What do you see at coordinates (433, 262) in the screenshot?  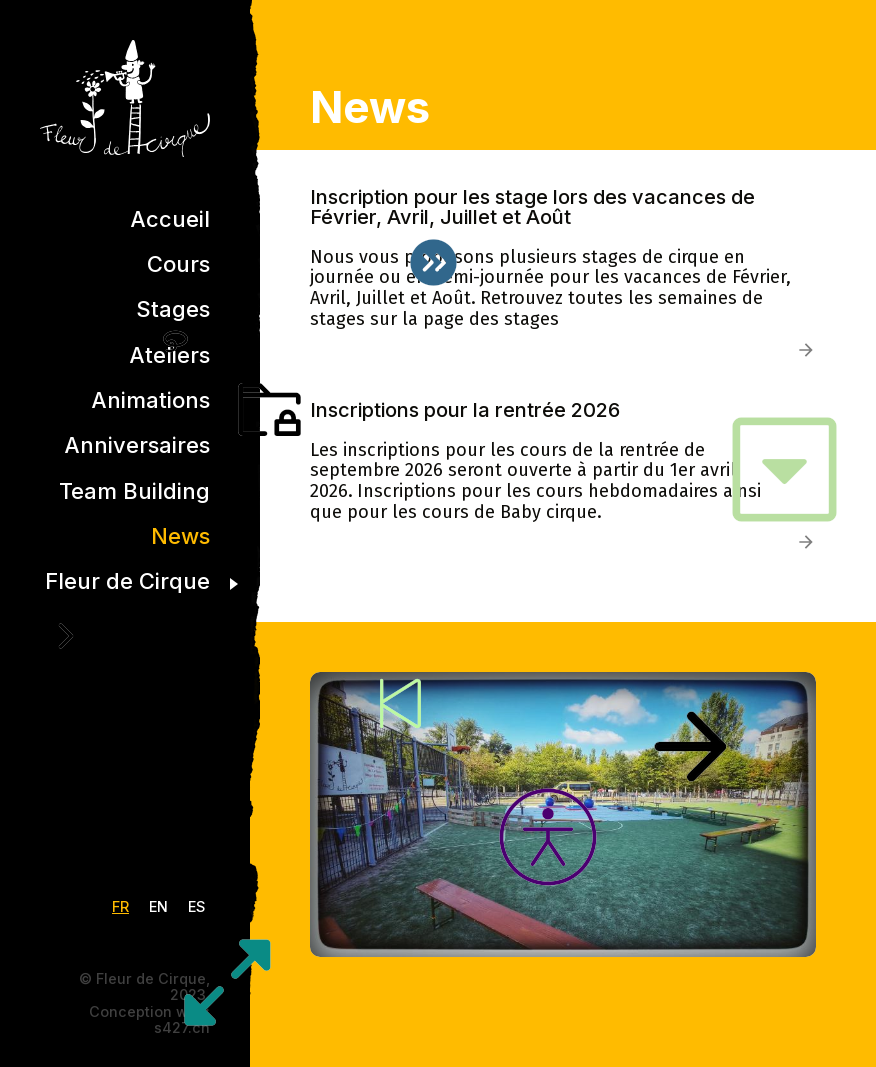 I see `skip forward or advance to next item` at bounding box center [433, 262].